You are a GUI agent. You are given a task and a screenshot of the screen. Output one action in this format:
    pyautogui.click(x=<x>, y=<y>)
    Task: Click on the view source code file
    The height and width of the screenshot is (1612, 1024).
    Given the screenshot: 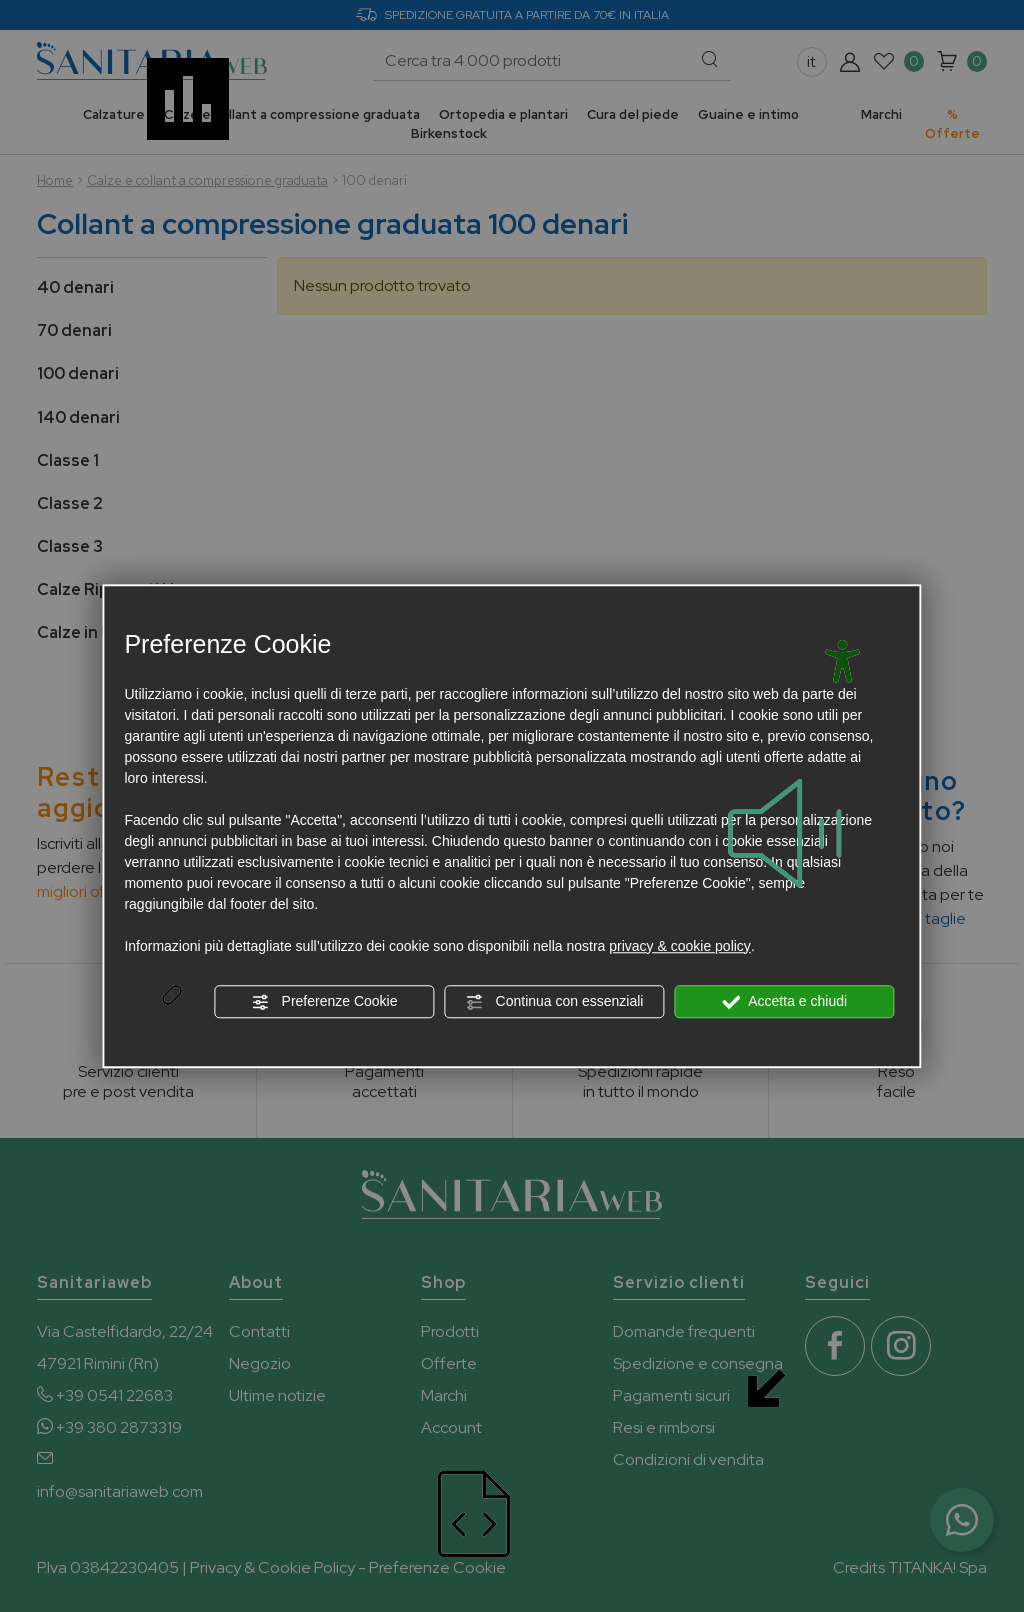 What is the action you would take?
    pyautogui.click(x=474, y=1514)
    